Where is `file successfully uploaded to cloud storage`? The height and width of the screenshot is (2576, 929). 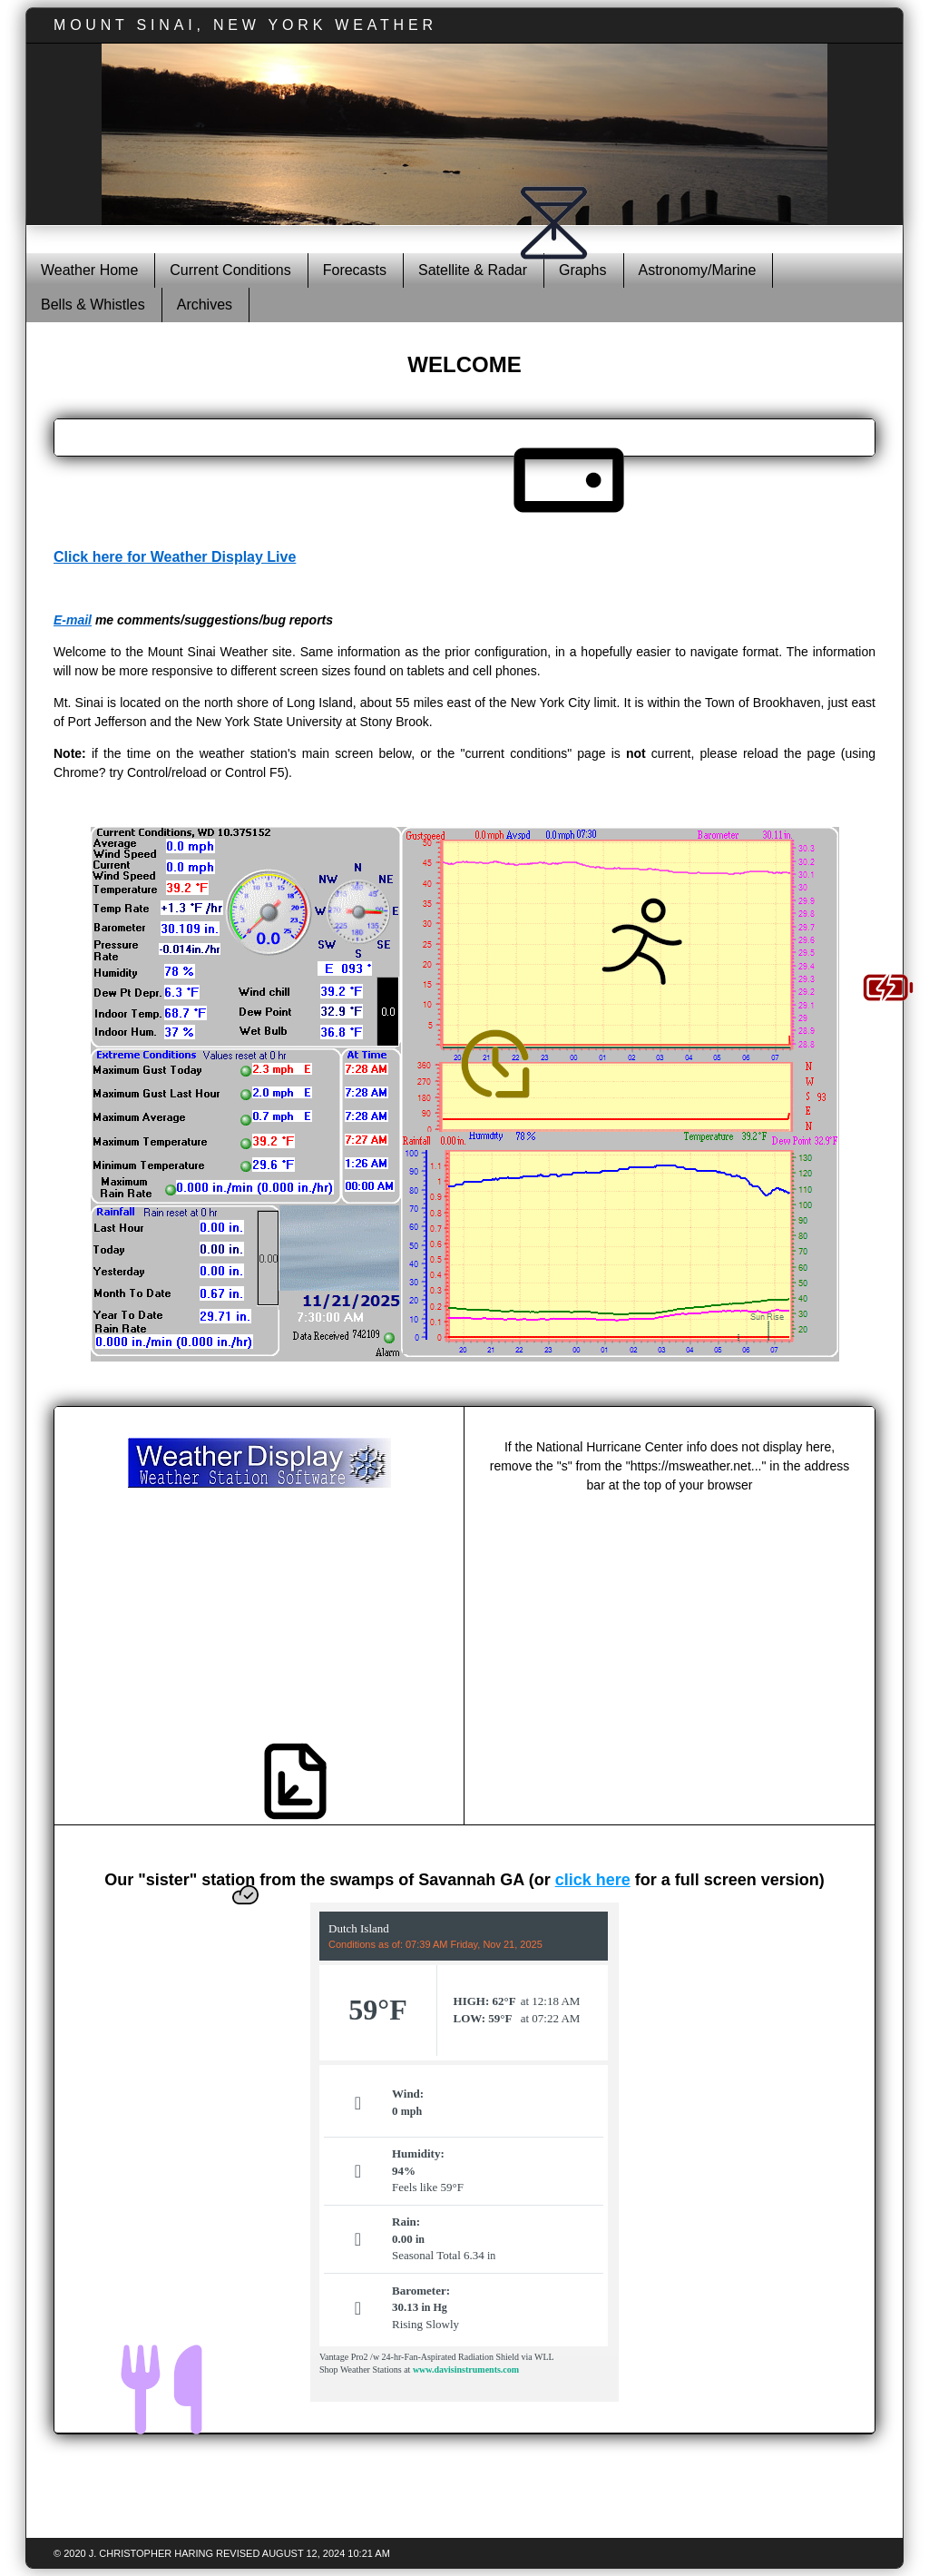
file successfully uploaded to cloud storage is located at coordinates (245, 1894).